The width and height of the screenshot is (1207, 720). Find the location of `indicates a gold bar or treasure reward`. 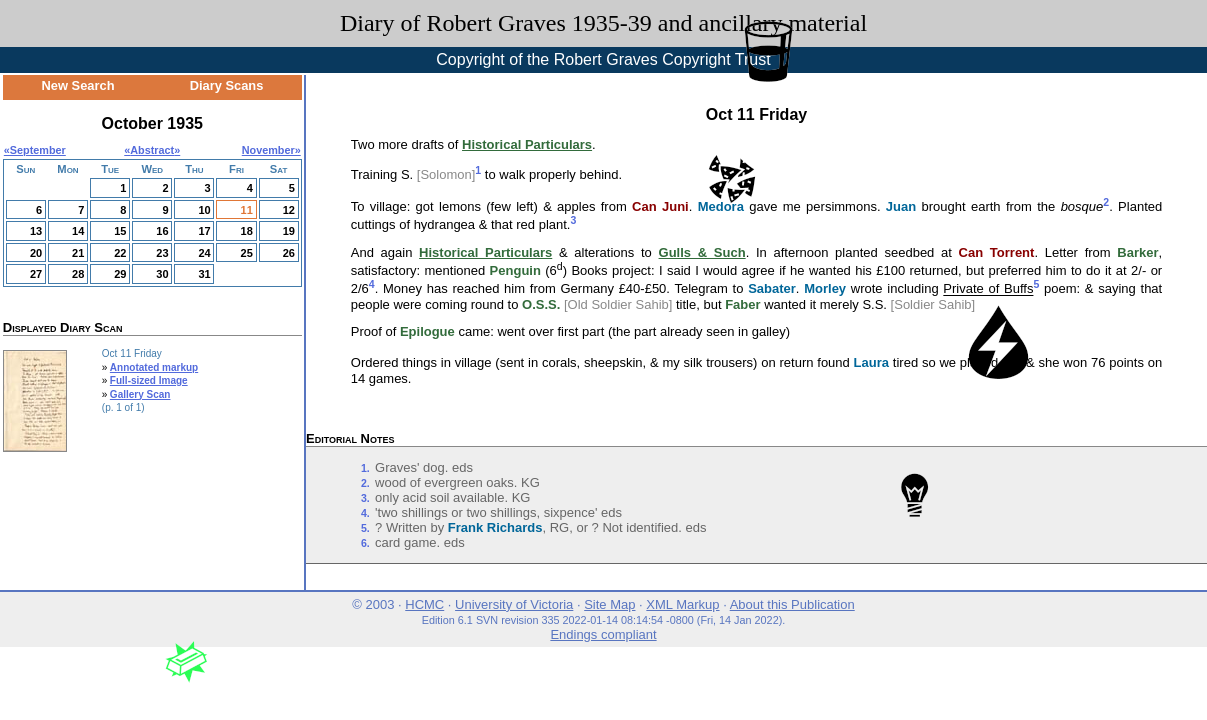

indicates a gold bar or treasure reward is located at coordinates (186, 661).